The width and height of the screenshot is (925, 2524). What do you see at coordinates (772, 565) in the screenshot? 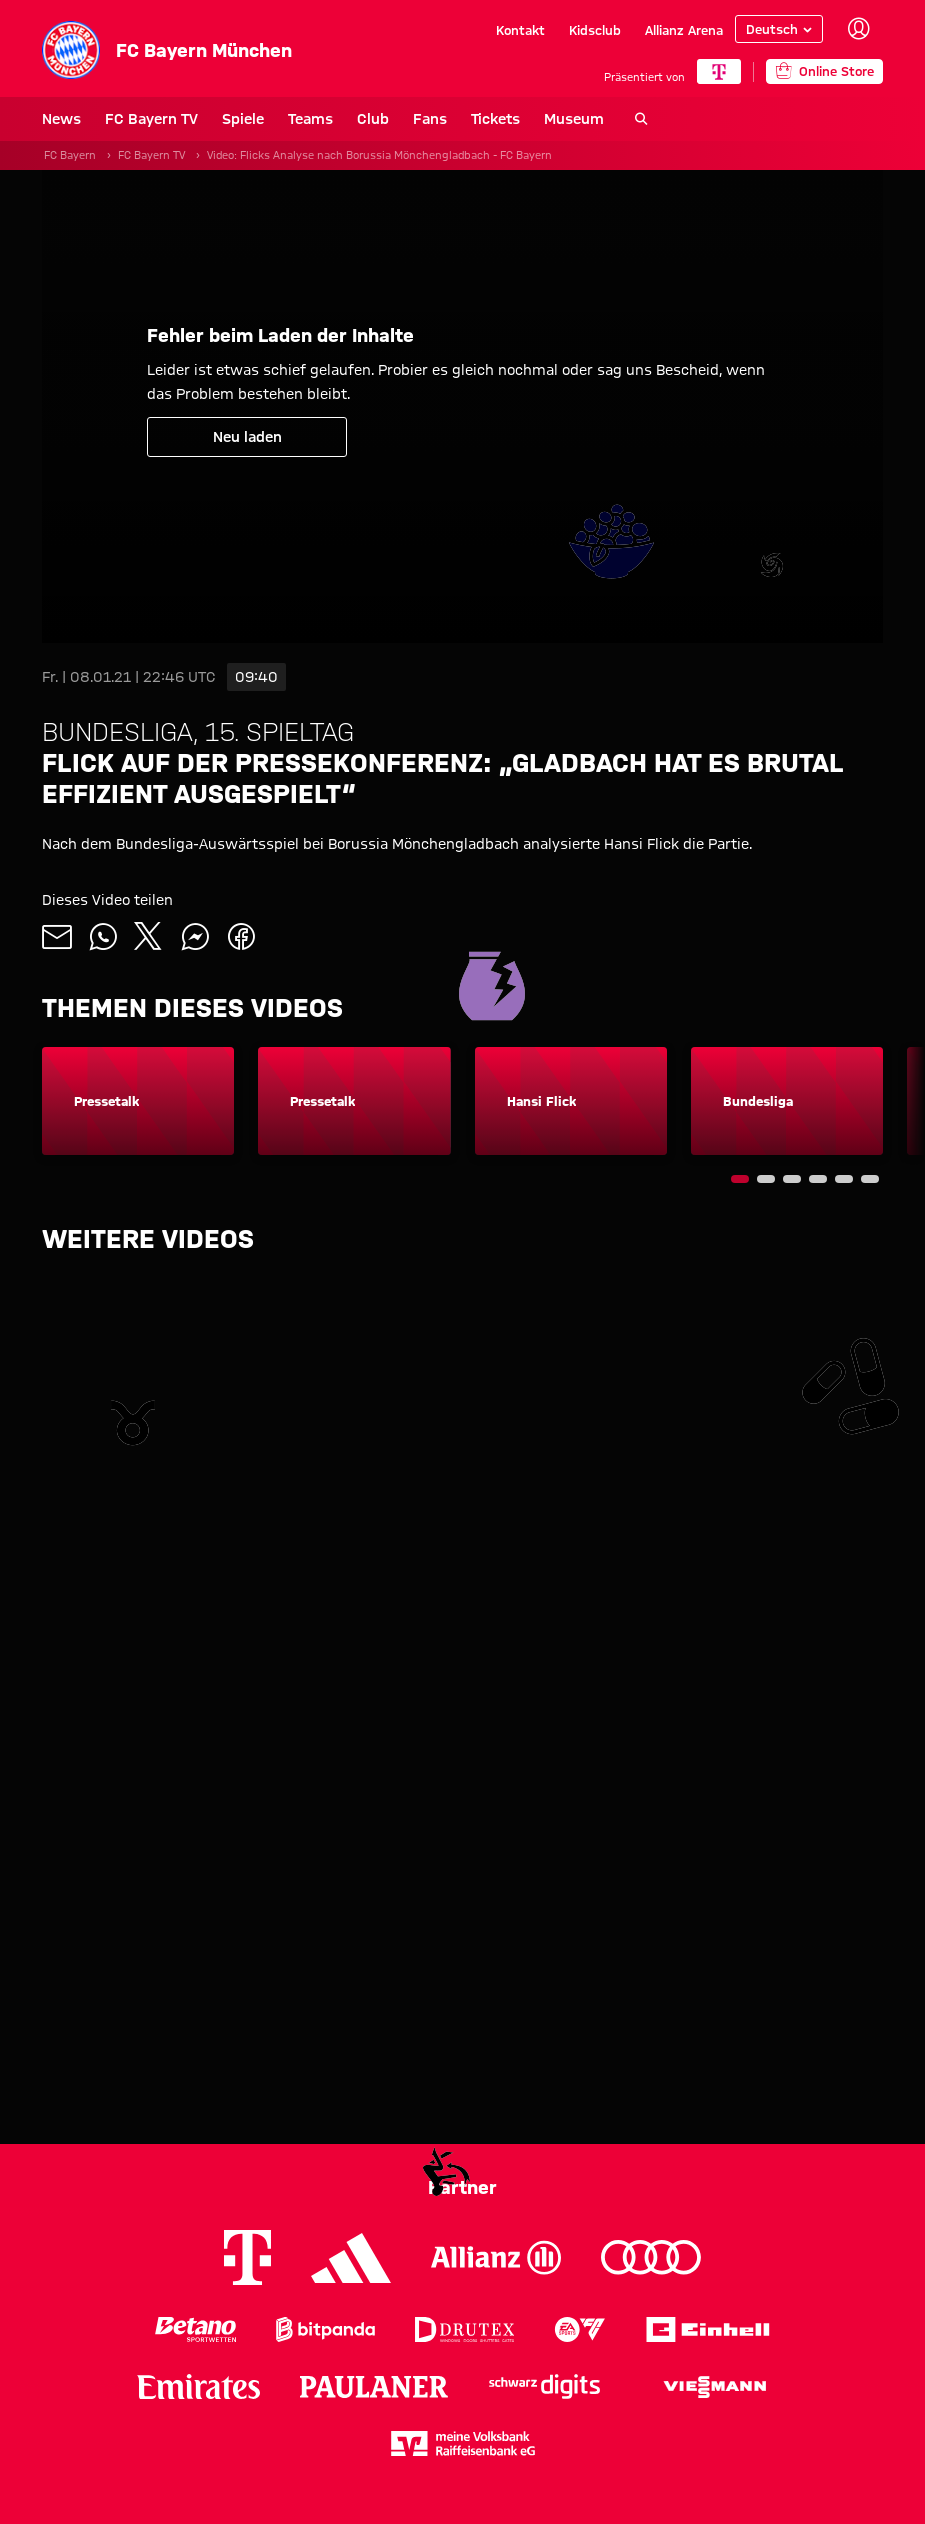
I see `represents a shell or spiral-themed game item` at bounding box center [772, 565].